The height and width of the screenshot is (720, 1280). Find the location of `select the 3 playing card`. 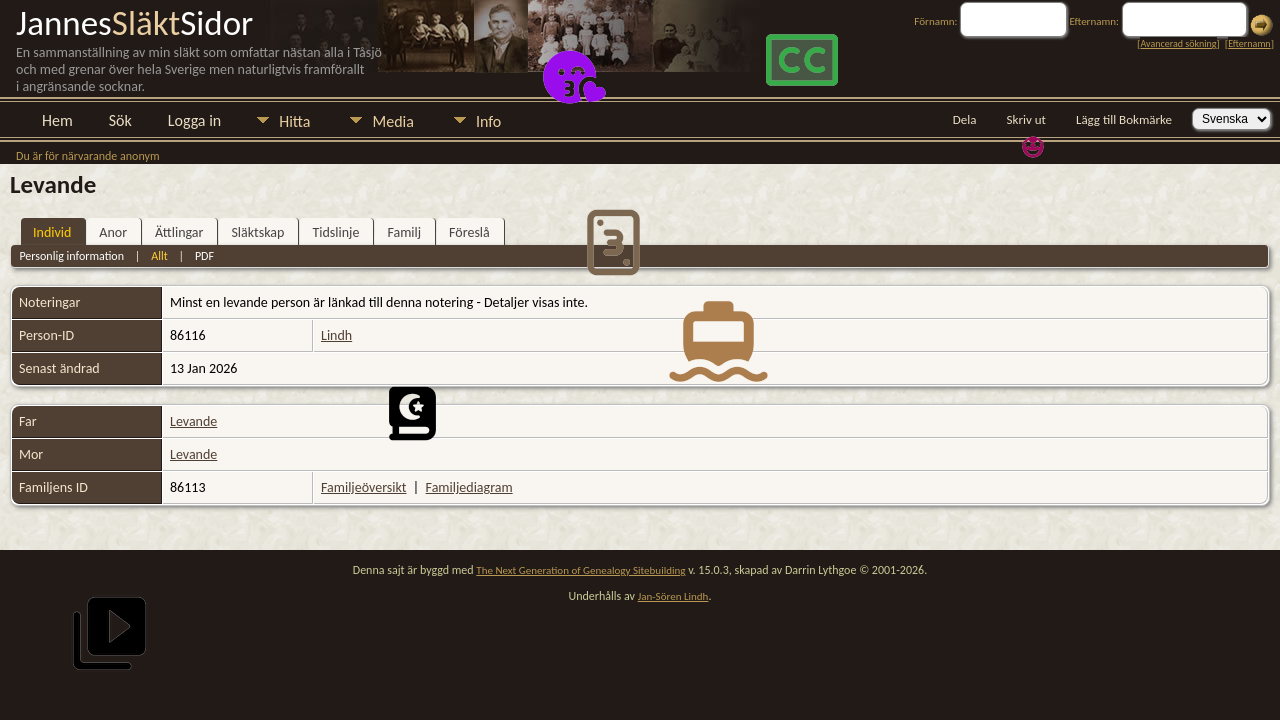

select the 3 playing card is located at coordinates (613, 242).